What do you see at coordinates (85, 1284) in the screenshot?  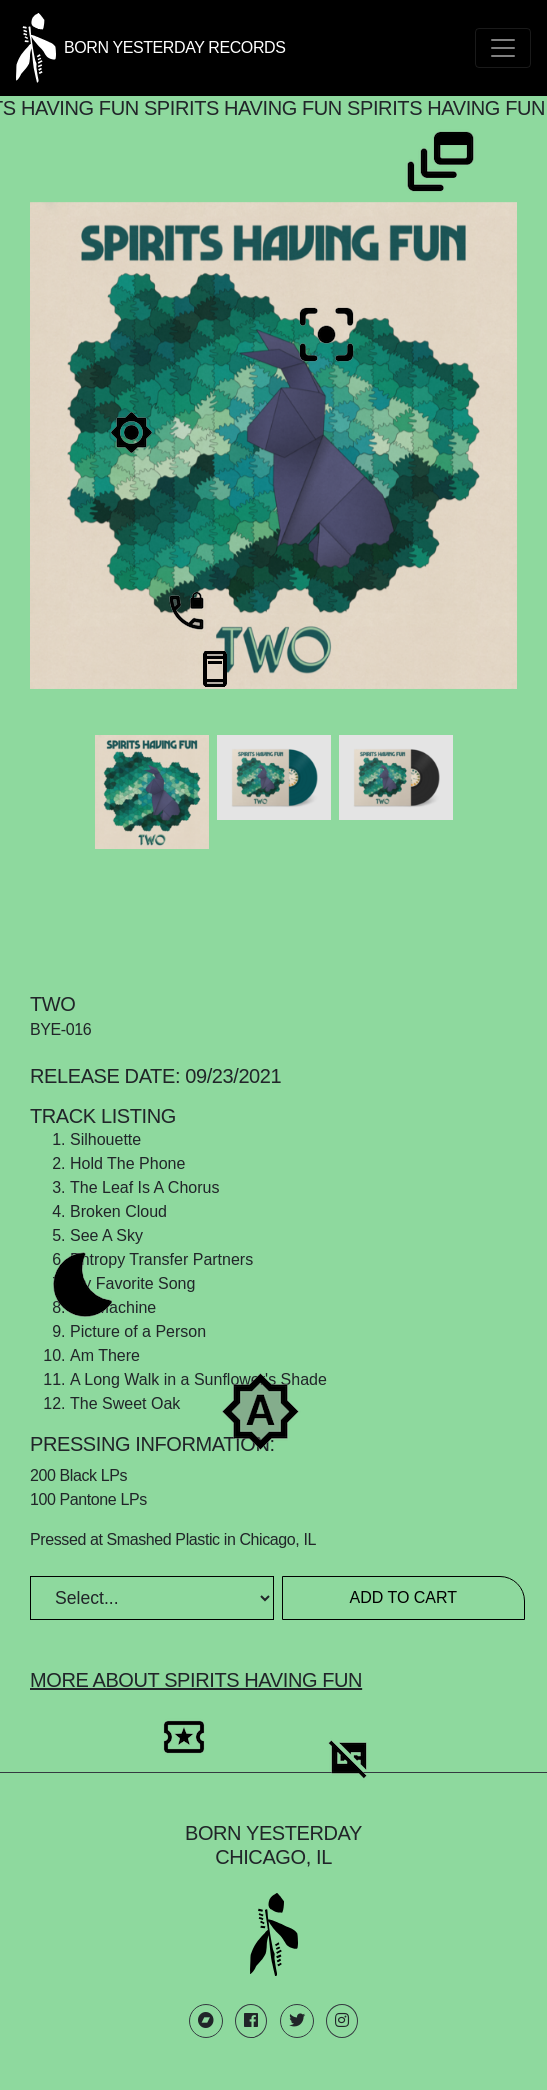 I see `enable bedtime or sleep mode` at bounding box center [85, 1284].